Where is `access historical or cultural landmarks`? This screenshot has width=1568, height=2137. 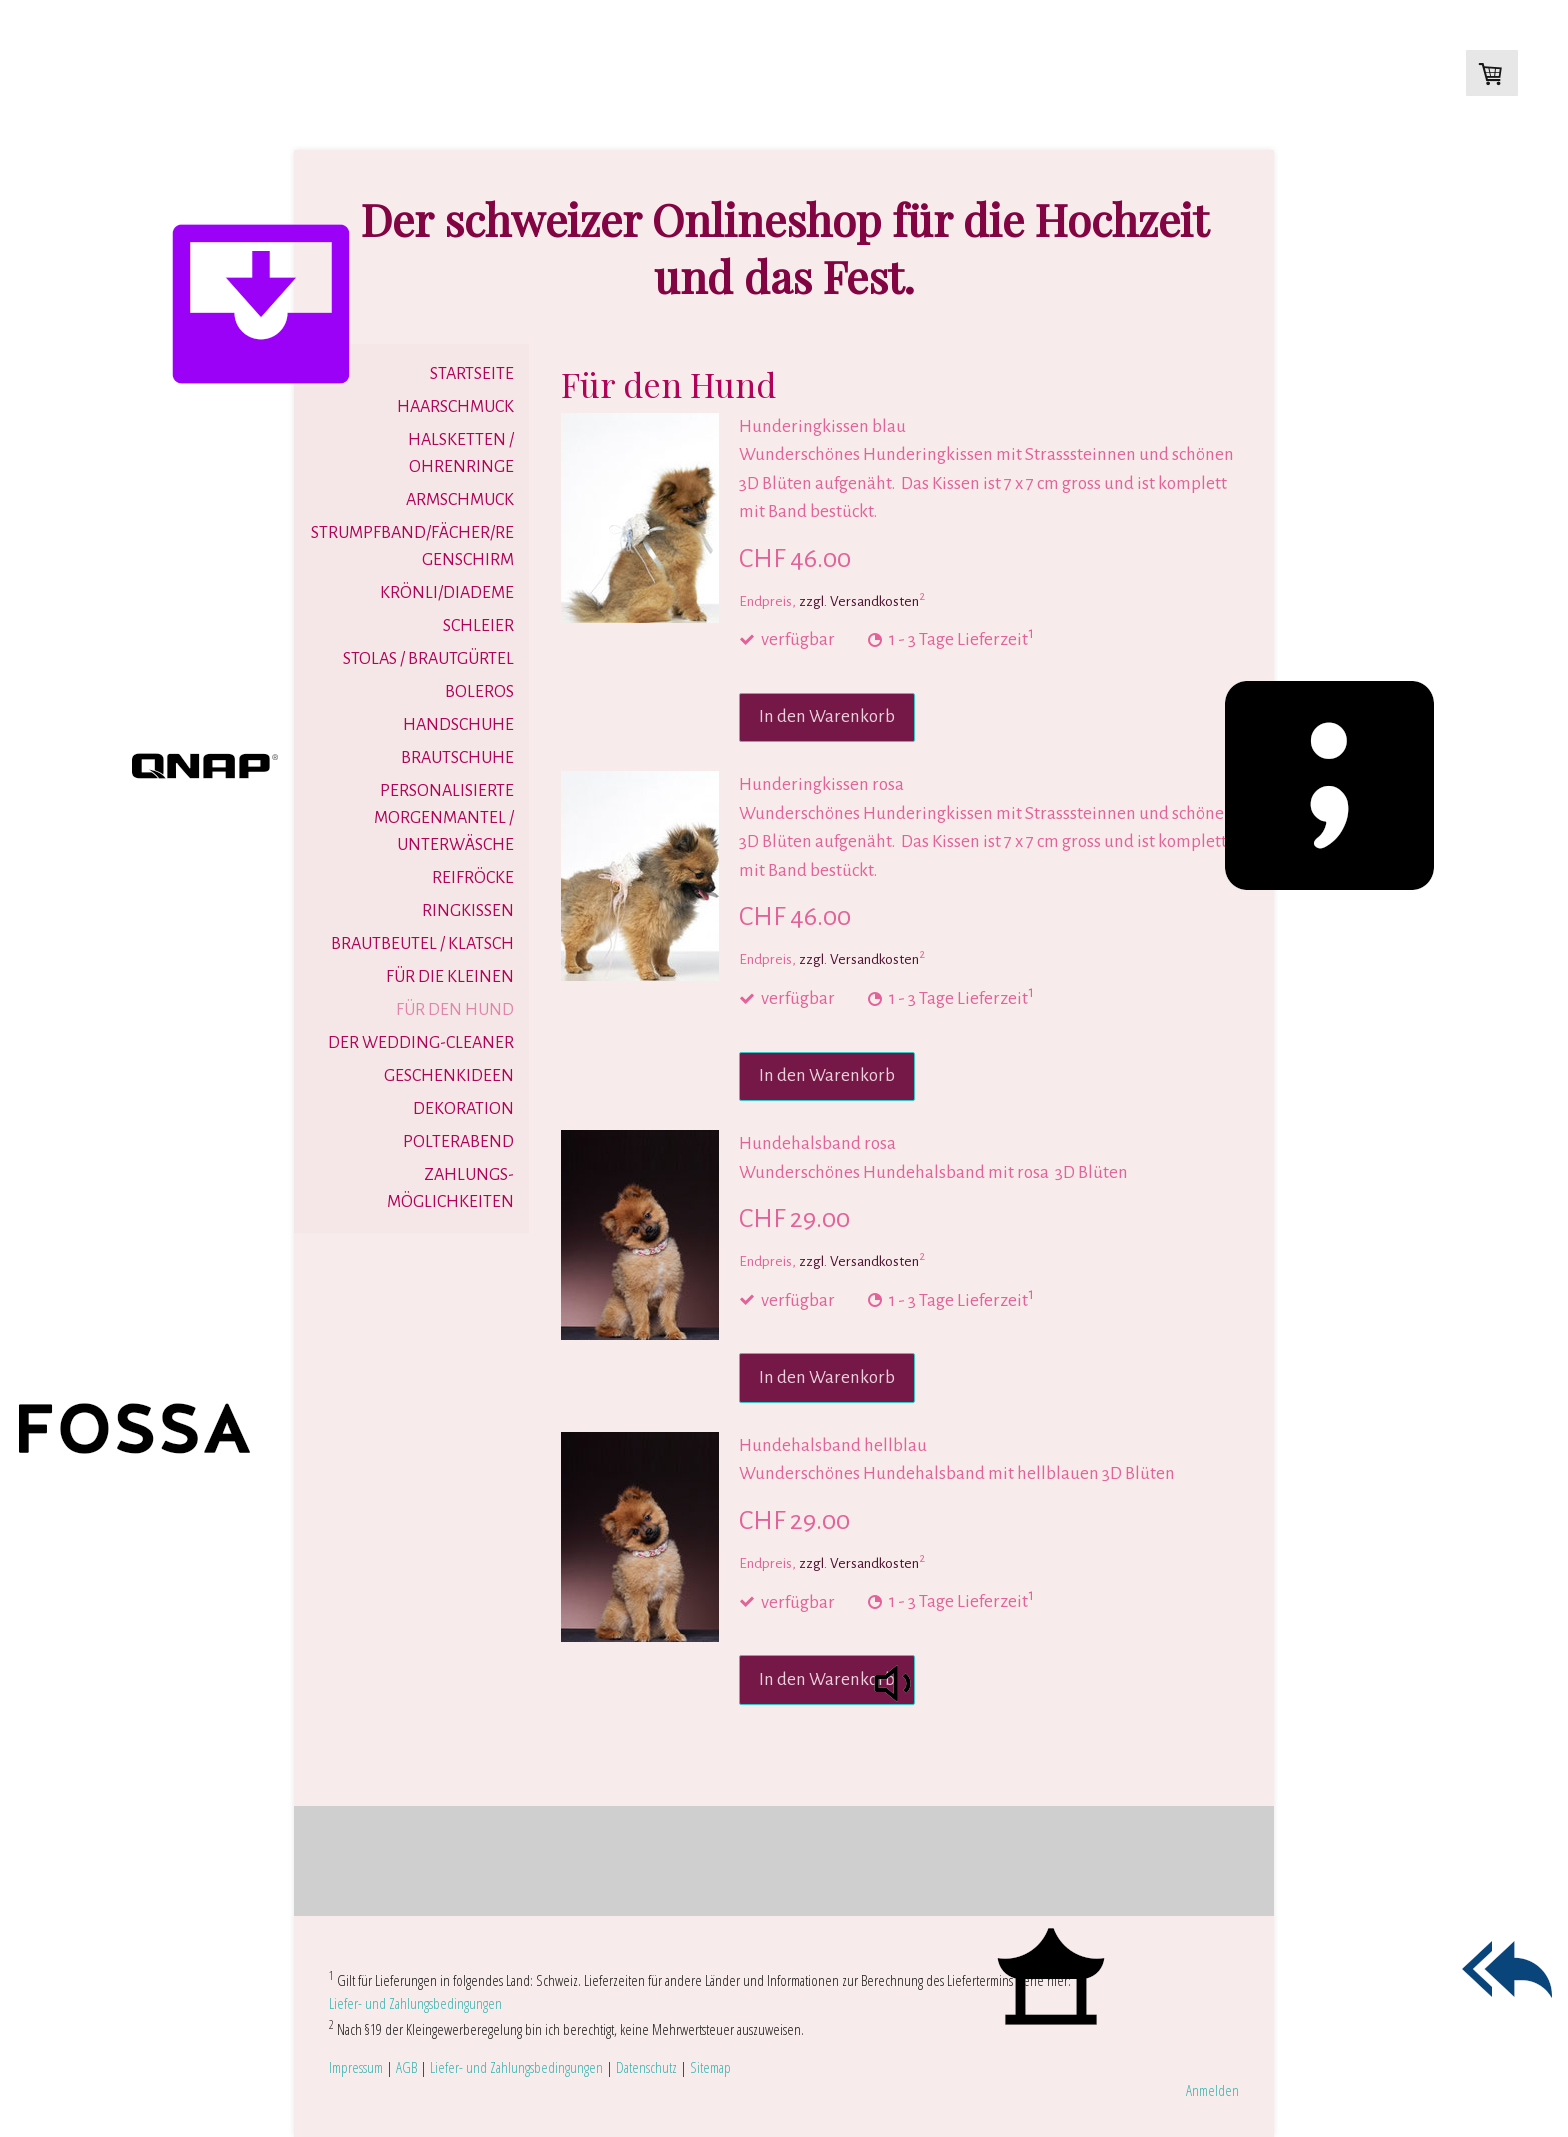
access historical or cultural landmarks is located at coordinates (1051, 1979).